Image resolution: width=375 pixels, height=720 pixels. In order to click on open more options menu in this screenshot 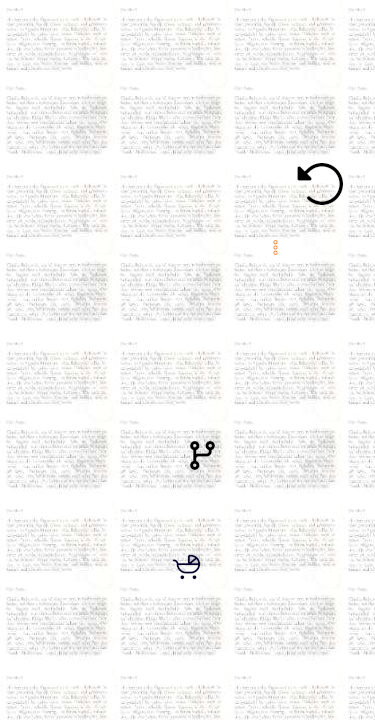, I will do `click(275, 247)`.